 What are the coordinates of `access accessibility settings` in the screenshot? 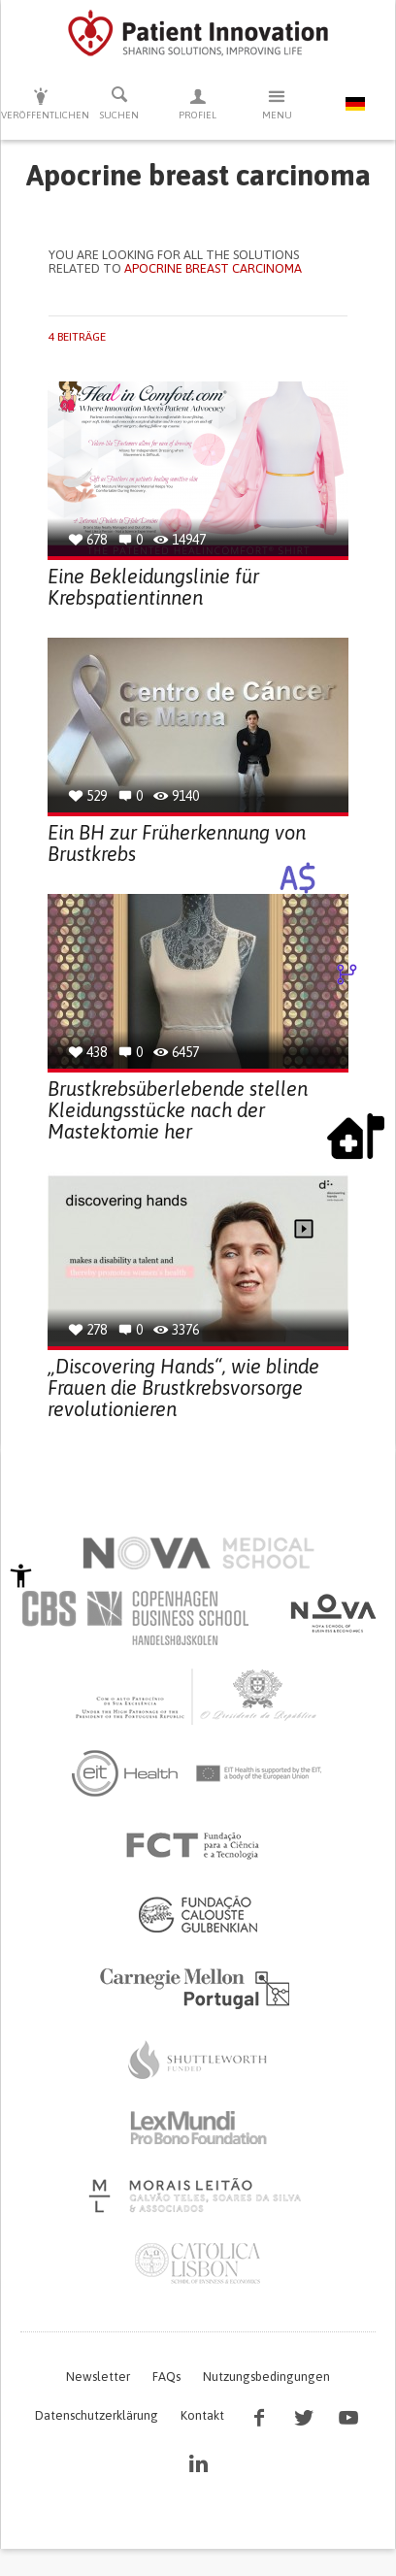 It's located at (20, 1575).